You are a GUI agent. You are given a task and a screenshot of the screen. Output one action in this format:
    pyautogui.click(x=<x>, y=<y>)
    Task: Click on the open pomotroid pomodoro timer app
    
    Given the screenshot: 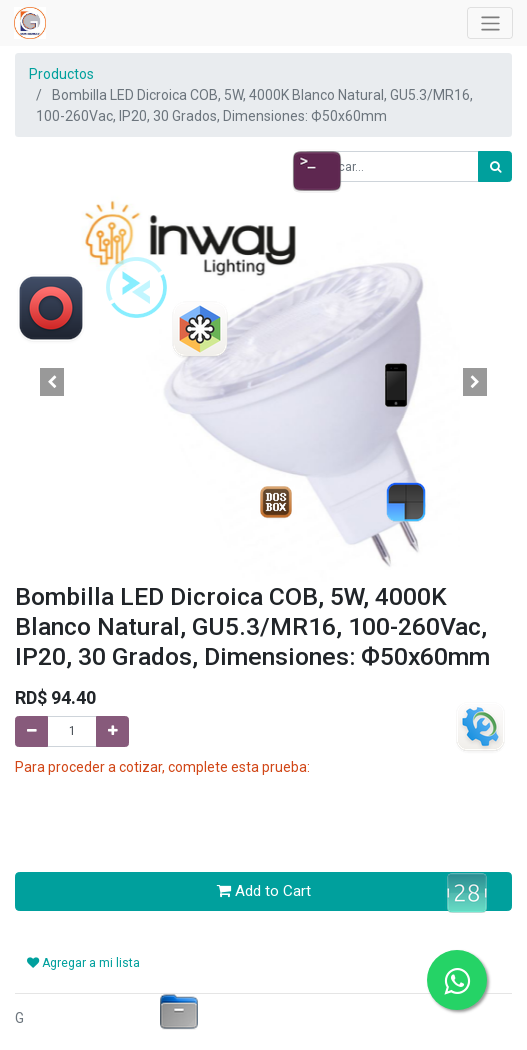 What is the action you would take?
    pyautogui.click(x=51, y=308)
    